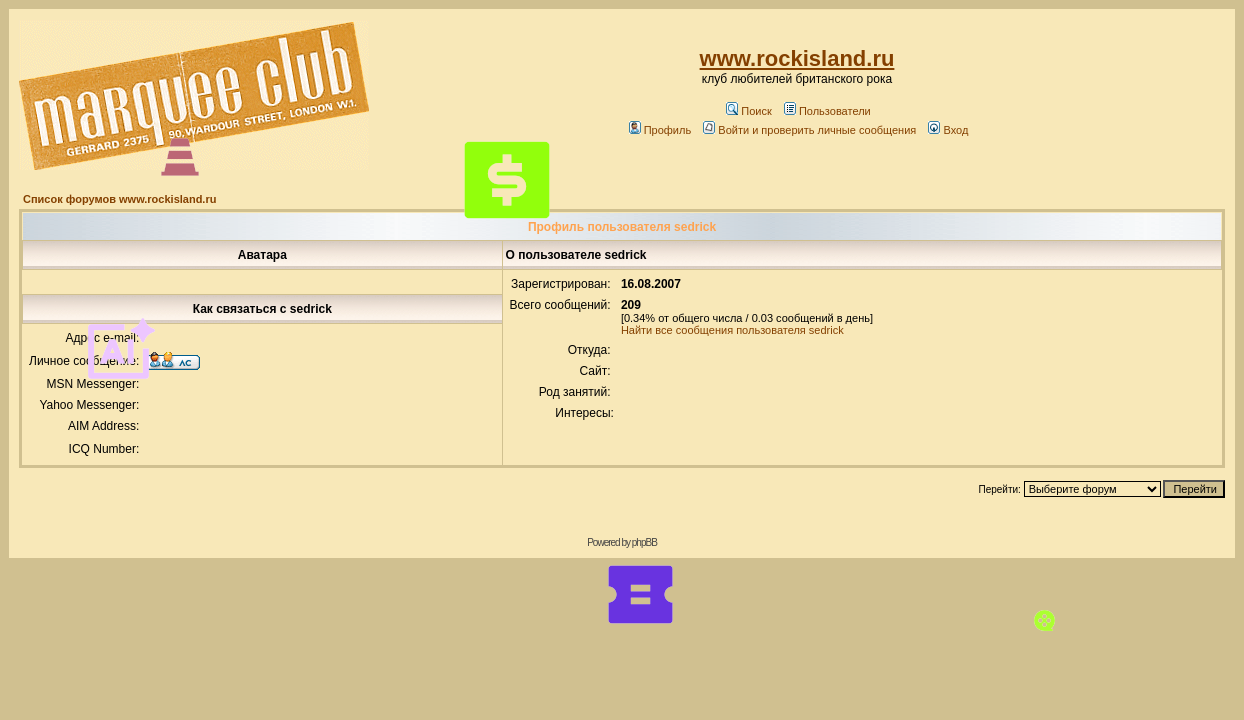  Describe the element at coordinates (118, 351) in the screenshot. I see `generate content using AI` at that location.